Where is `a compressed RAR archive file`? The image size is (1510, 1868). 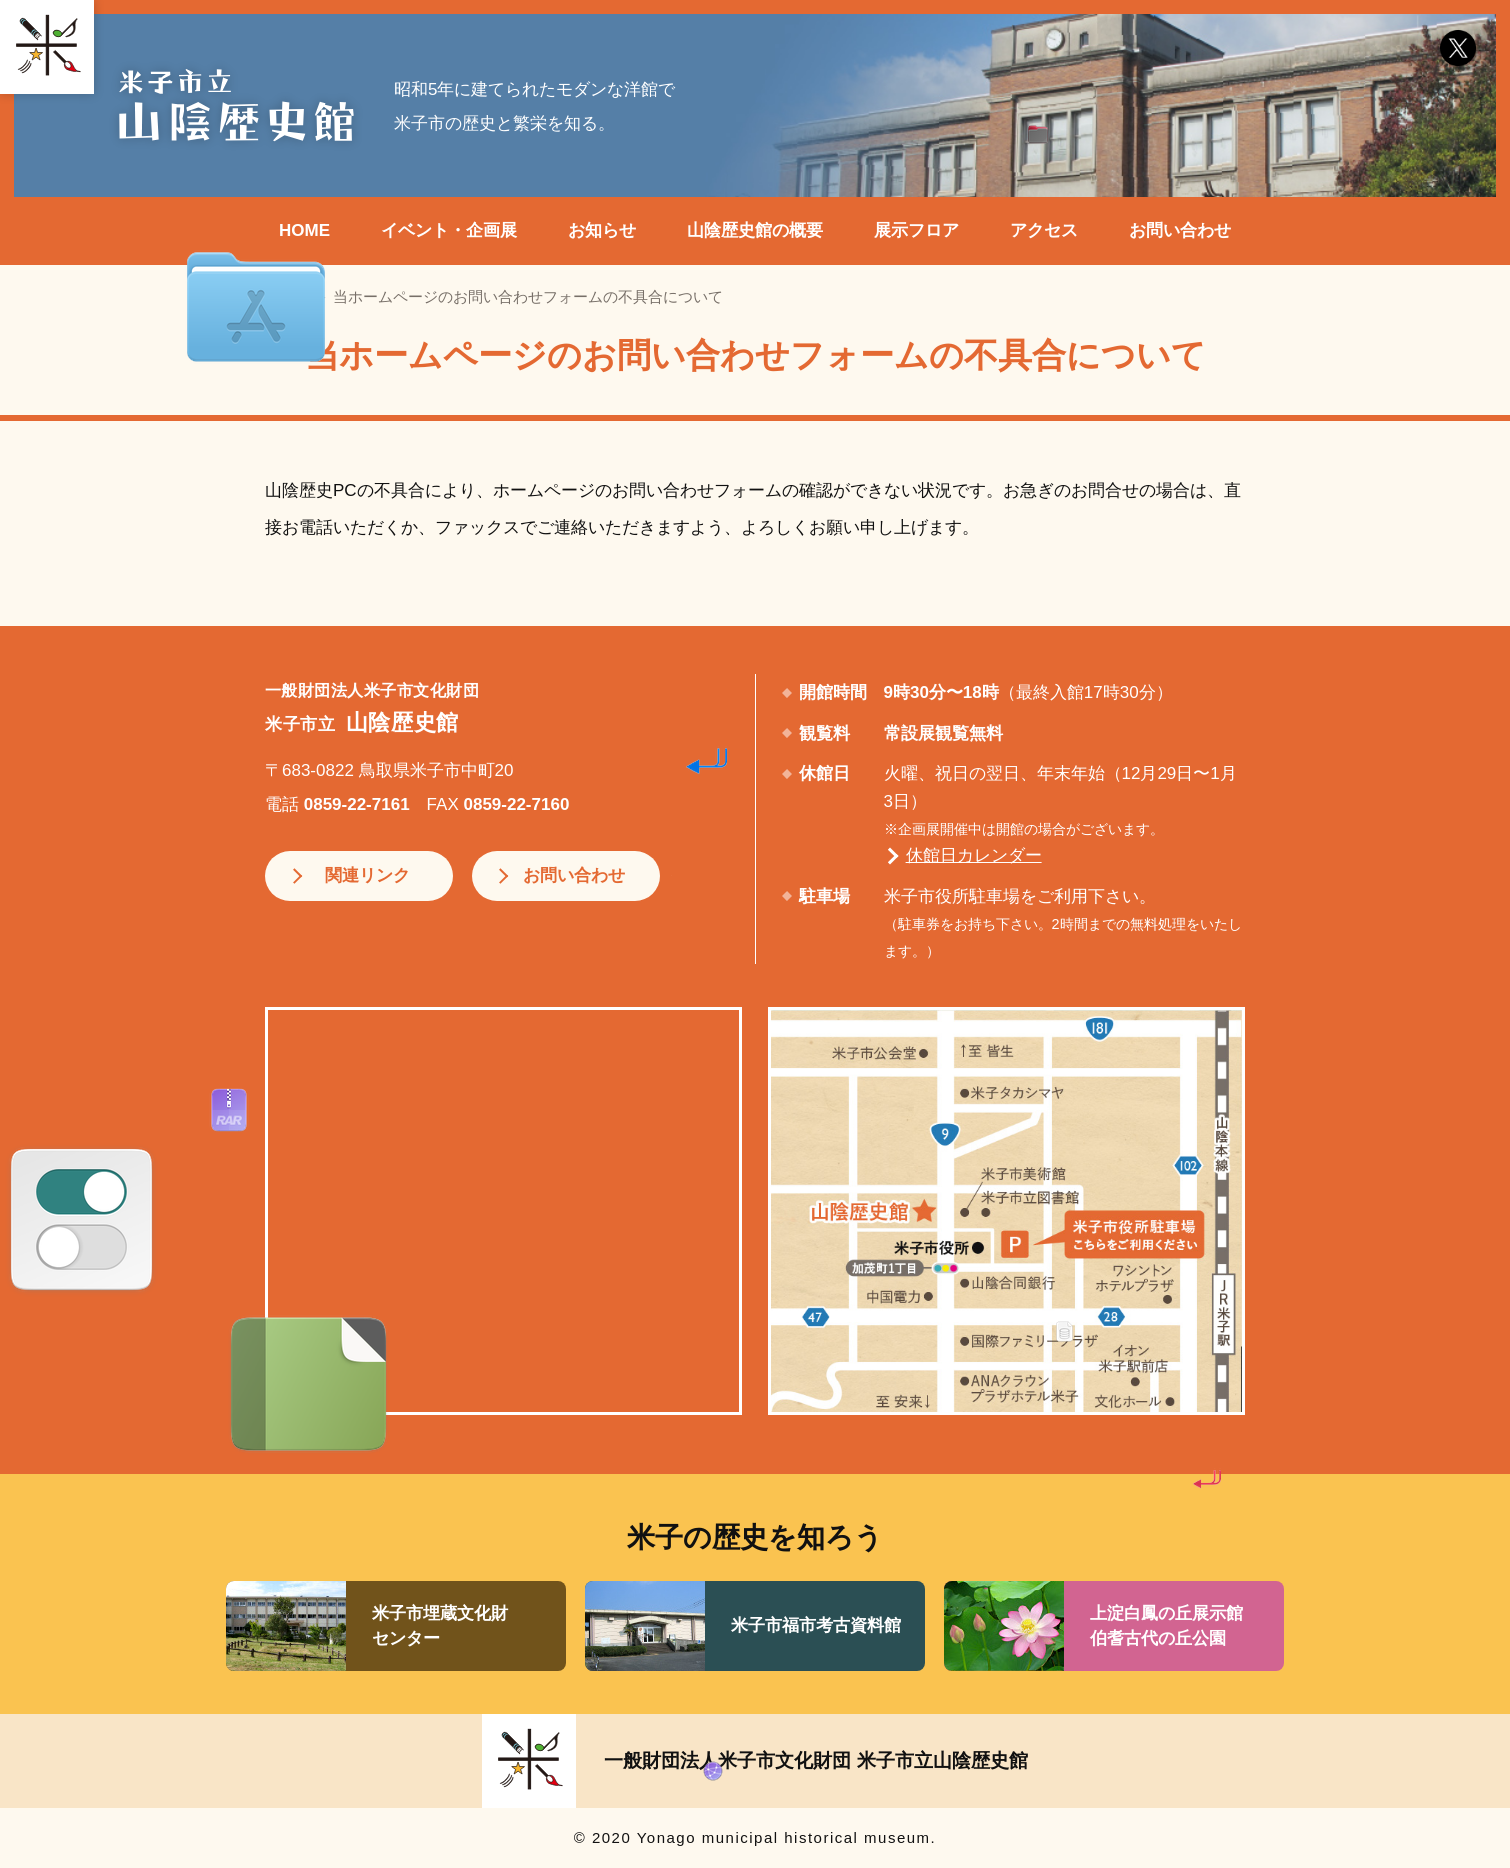
a compressed RAR archive file is located at coordinates (229, 1110).